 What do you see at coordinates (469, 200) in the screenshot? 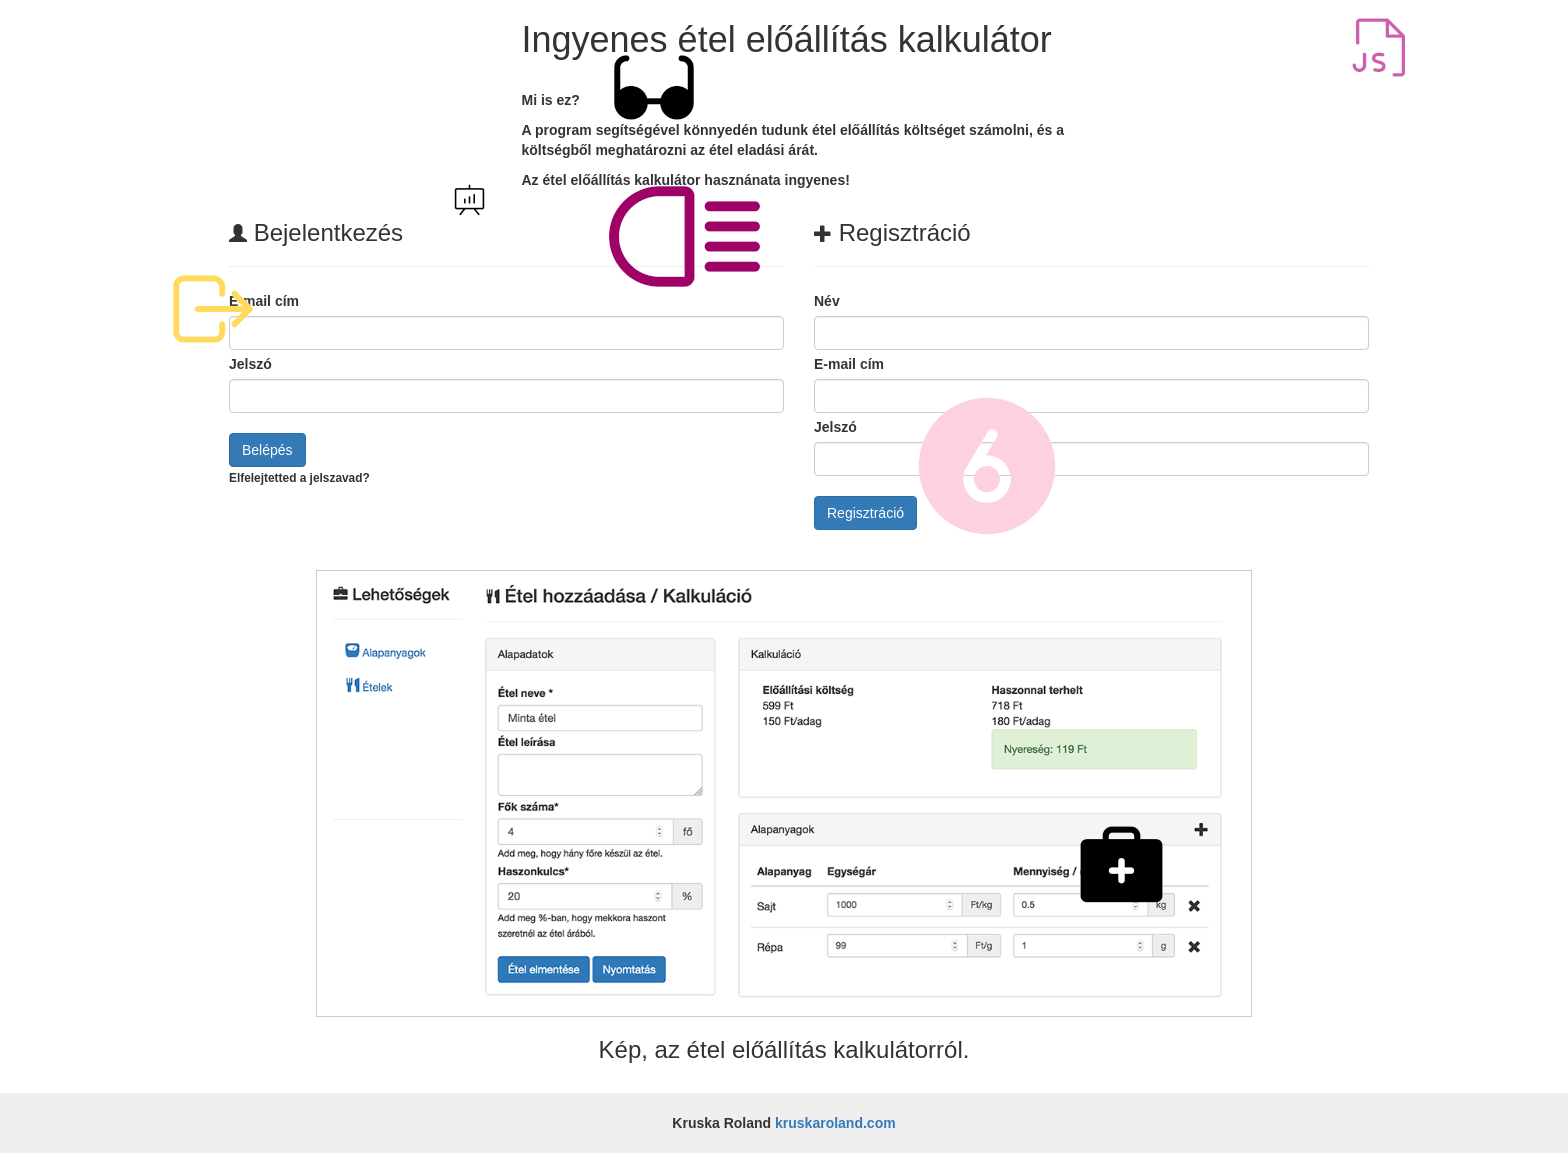
I see `view presentation with chart data` at bounding box center [469, 200].